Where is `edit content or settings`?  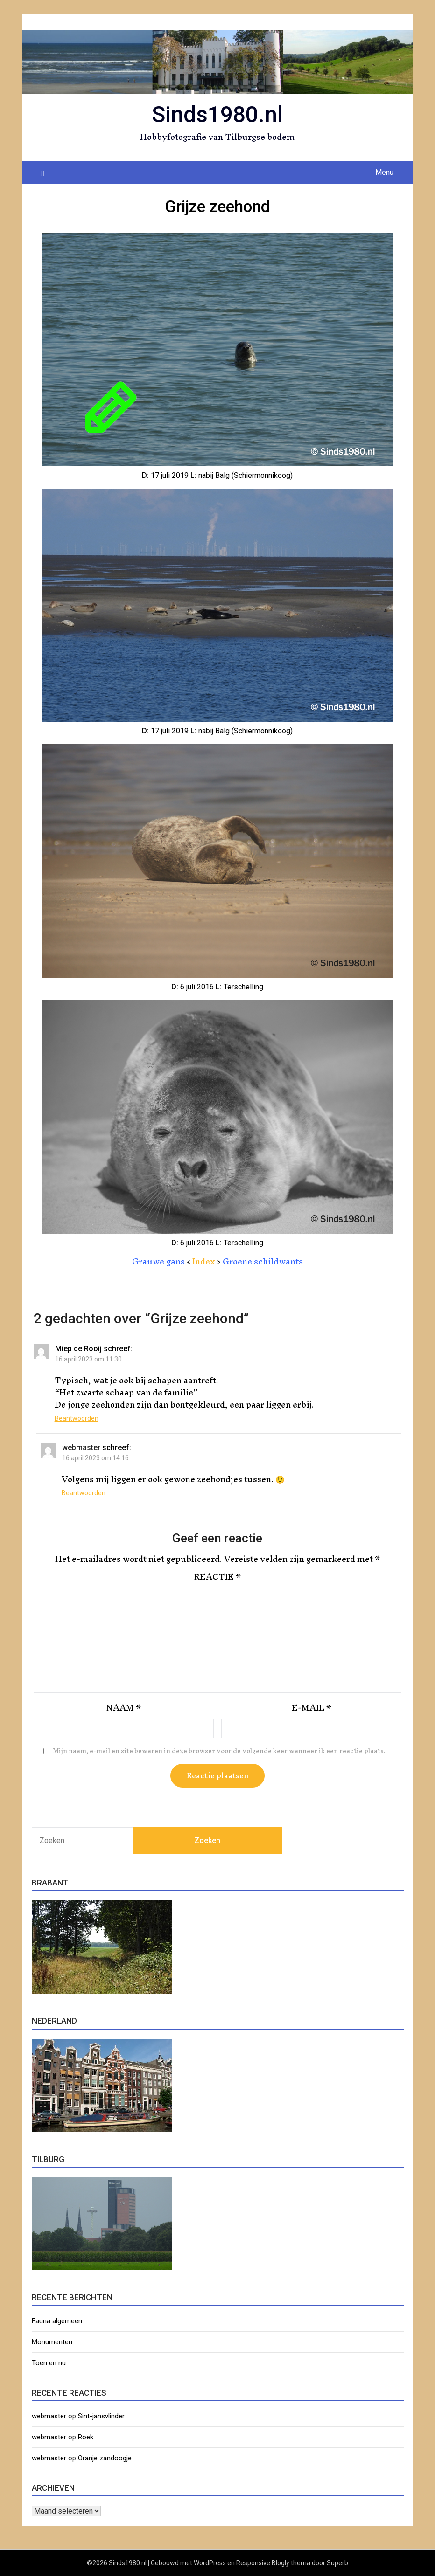
edit content or settings is located at coordinates (110, 408).